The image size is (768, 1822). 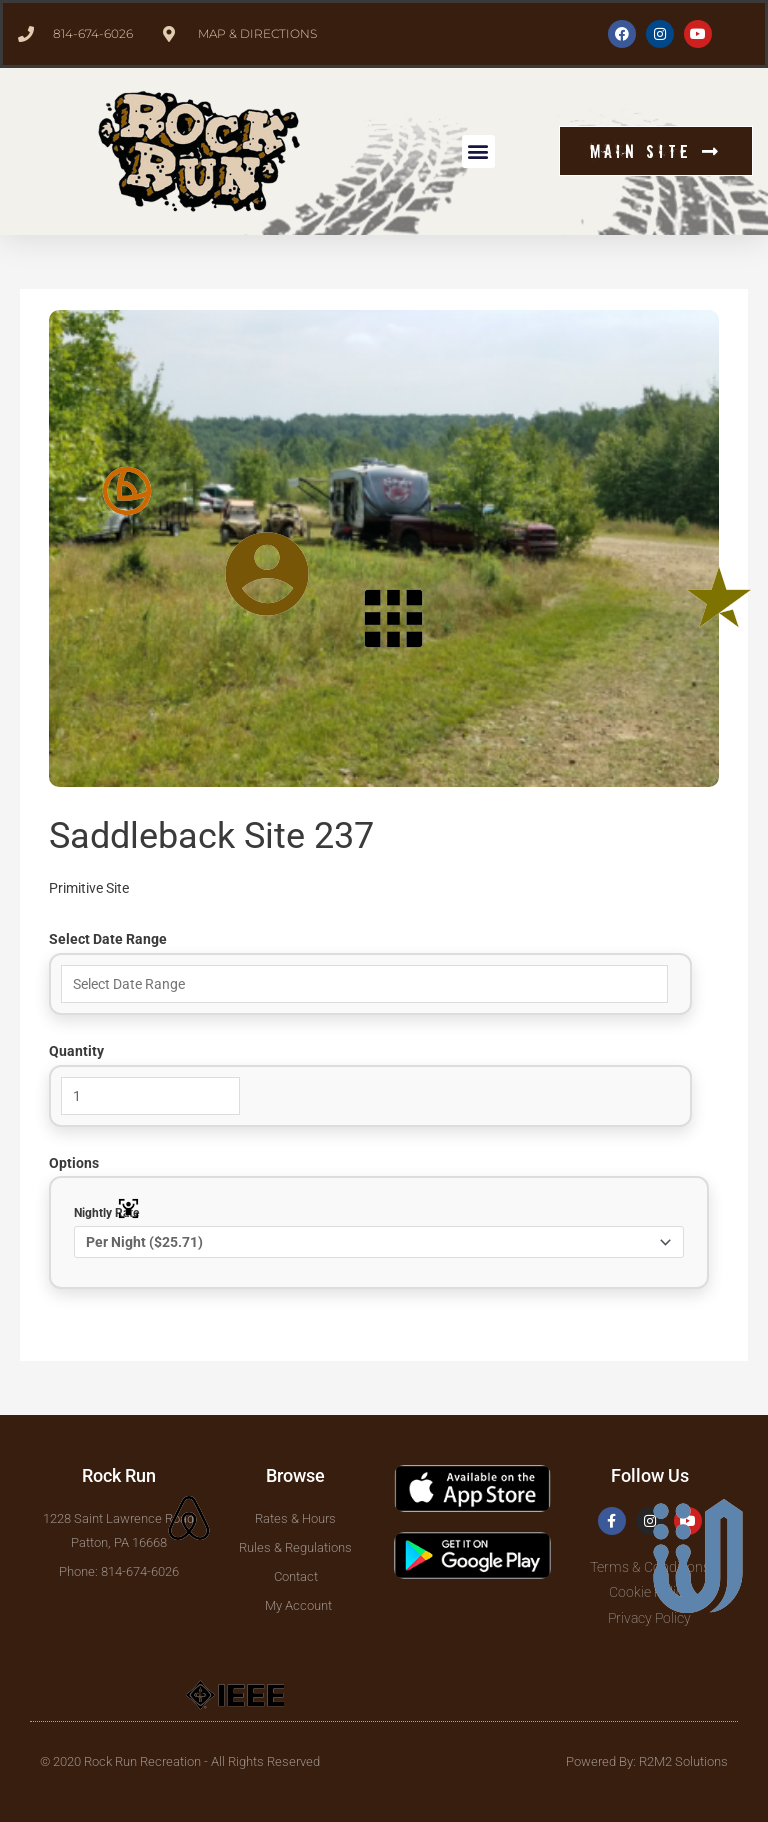 I want to click on visit UserVoice customer feedback platform, so click(x=698, y=1556).